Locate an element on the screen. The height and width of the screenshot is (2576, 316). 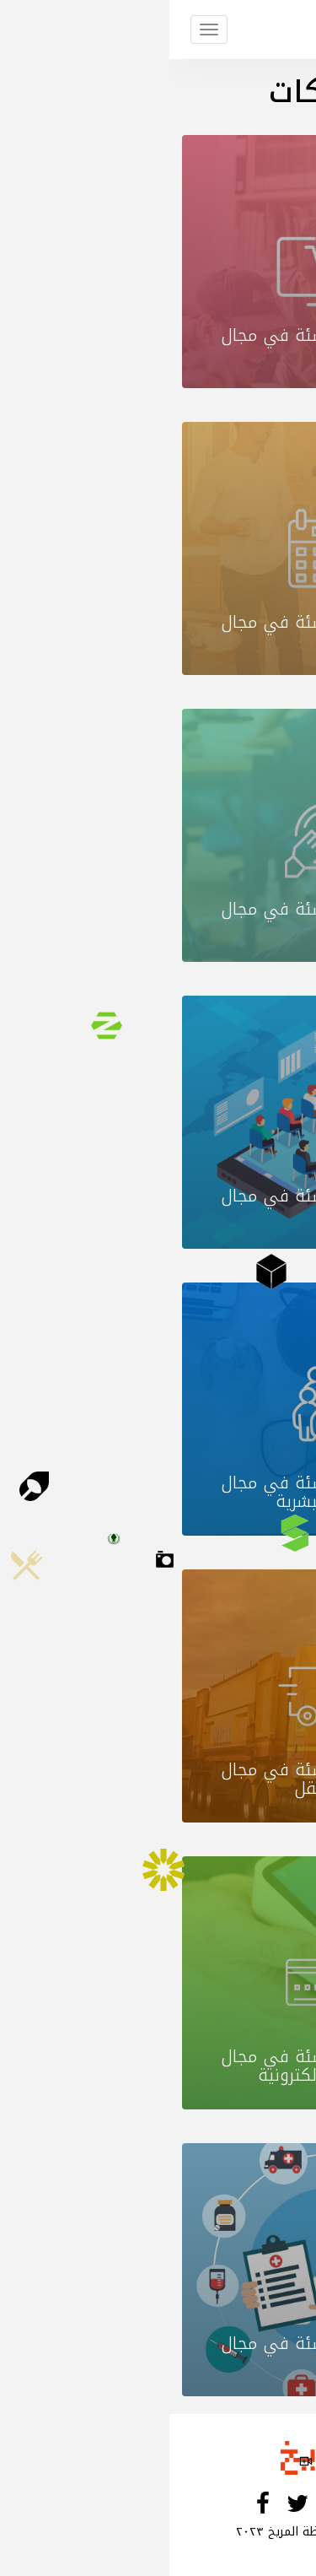
open Spark AR Studio application is located at coordinates (295, 1533).